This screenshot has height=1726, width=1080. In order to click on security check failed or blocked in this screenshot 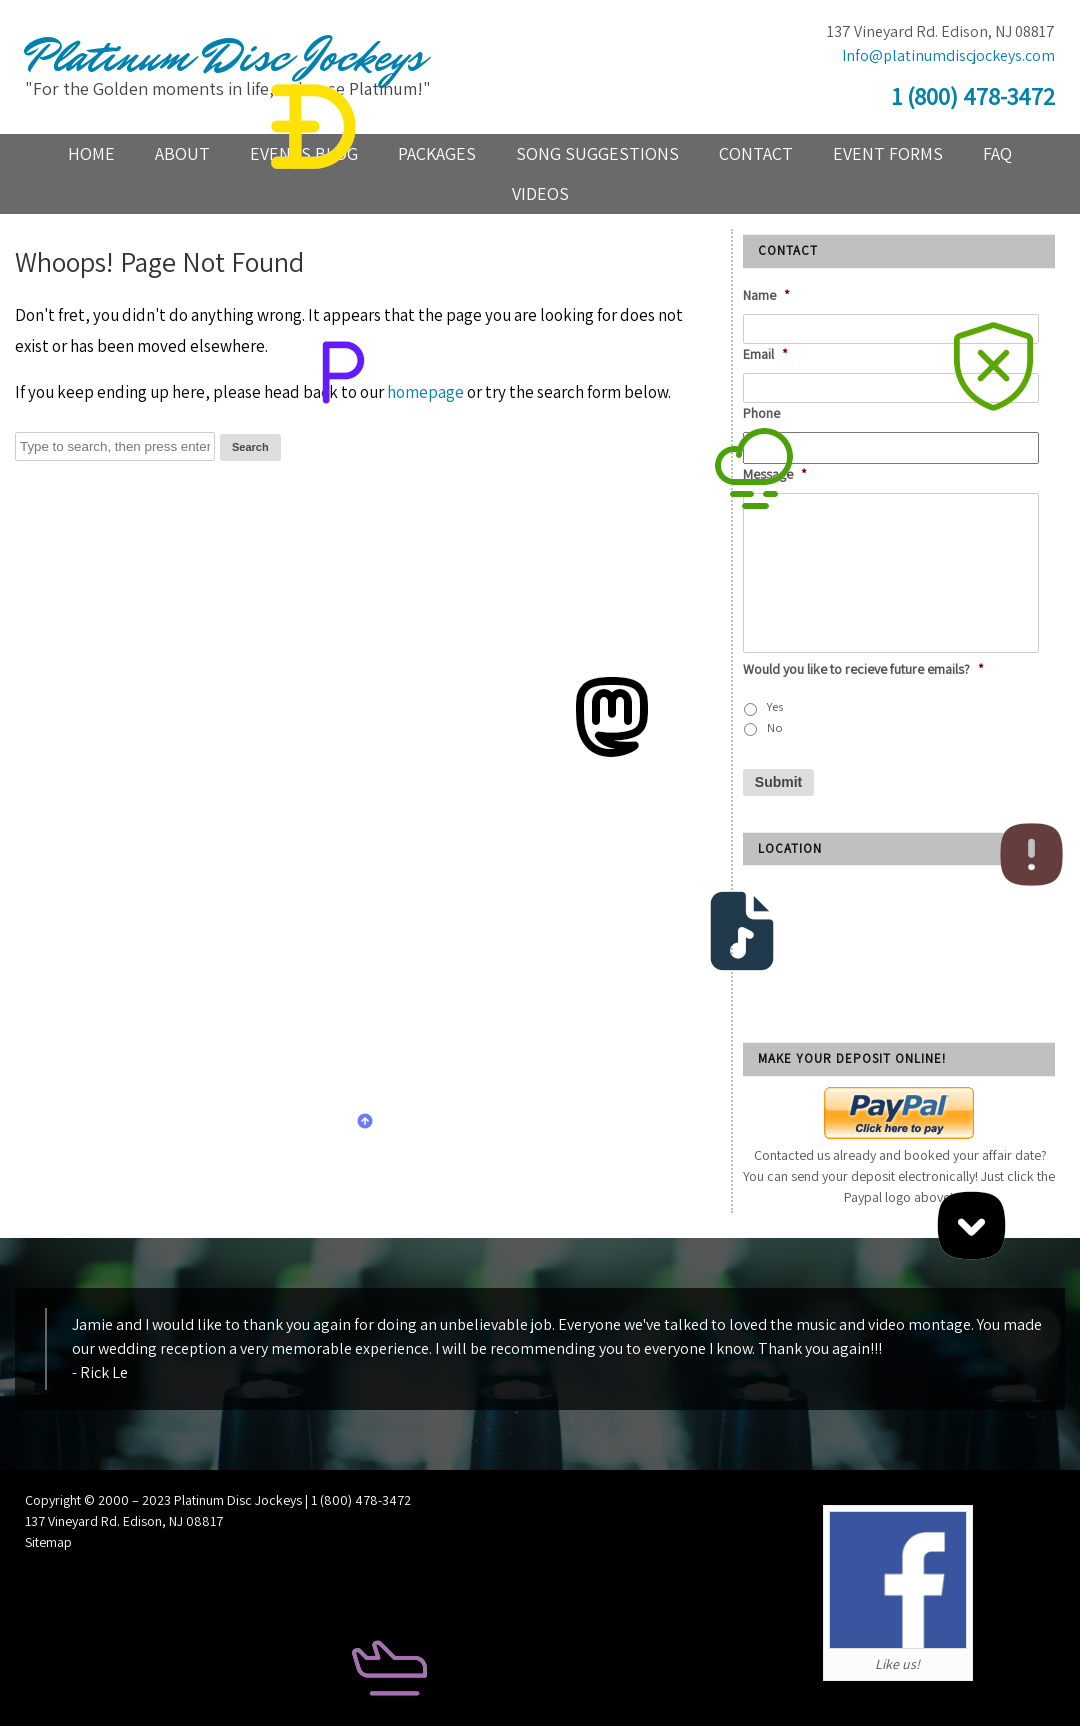, I will do `click(993, 367)`.